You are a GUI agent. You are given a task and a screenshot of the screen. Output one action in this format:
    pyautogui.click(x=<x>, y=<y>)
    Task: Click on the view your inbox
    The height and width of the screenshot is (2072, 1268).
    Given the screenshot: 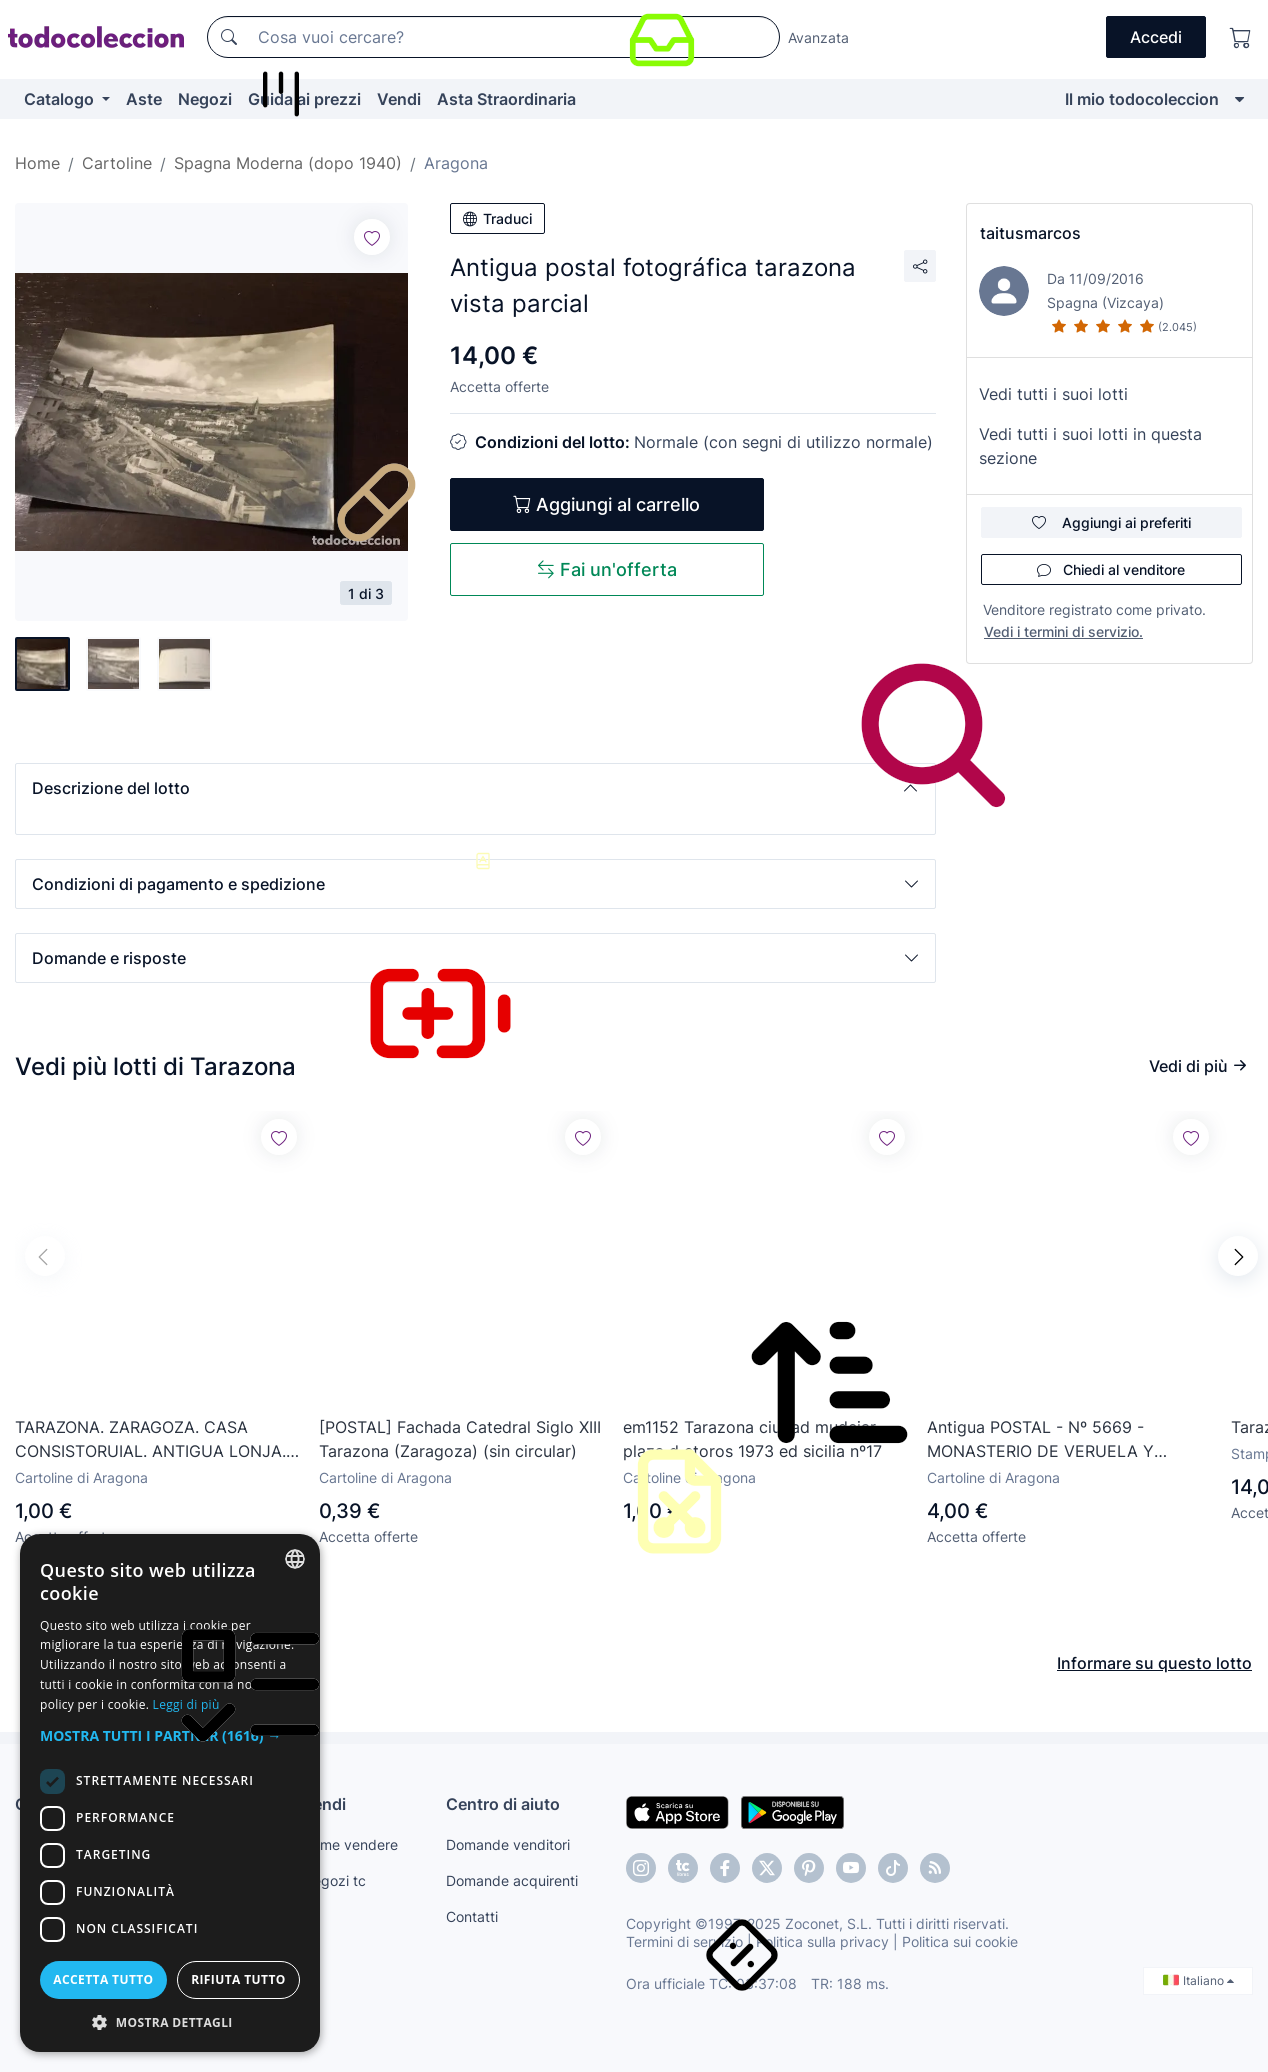 What is the action you would take?
    pyautogui.click(x=662, y=40)
    